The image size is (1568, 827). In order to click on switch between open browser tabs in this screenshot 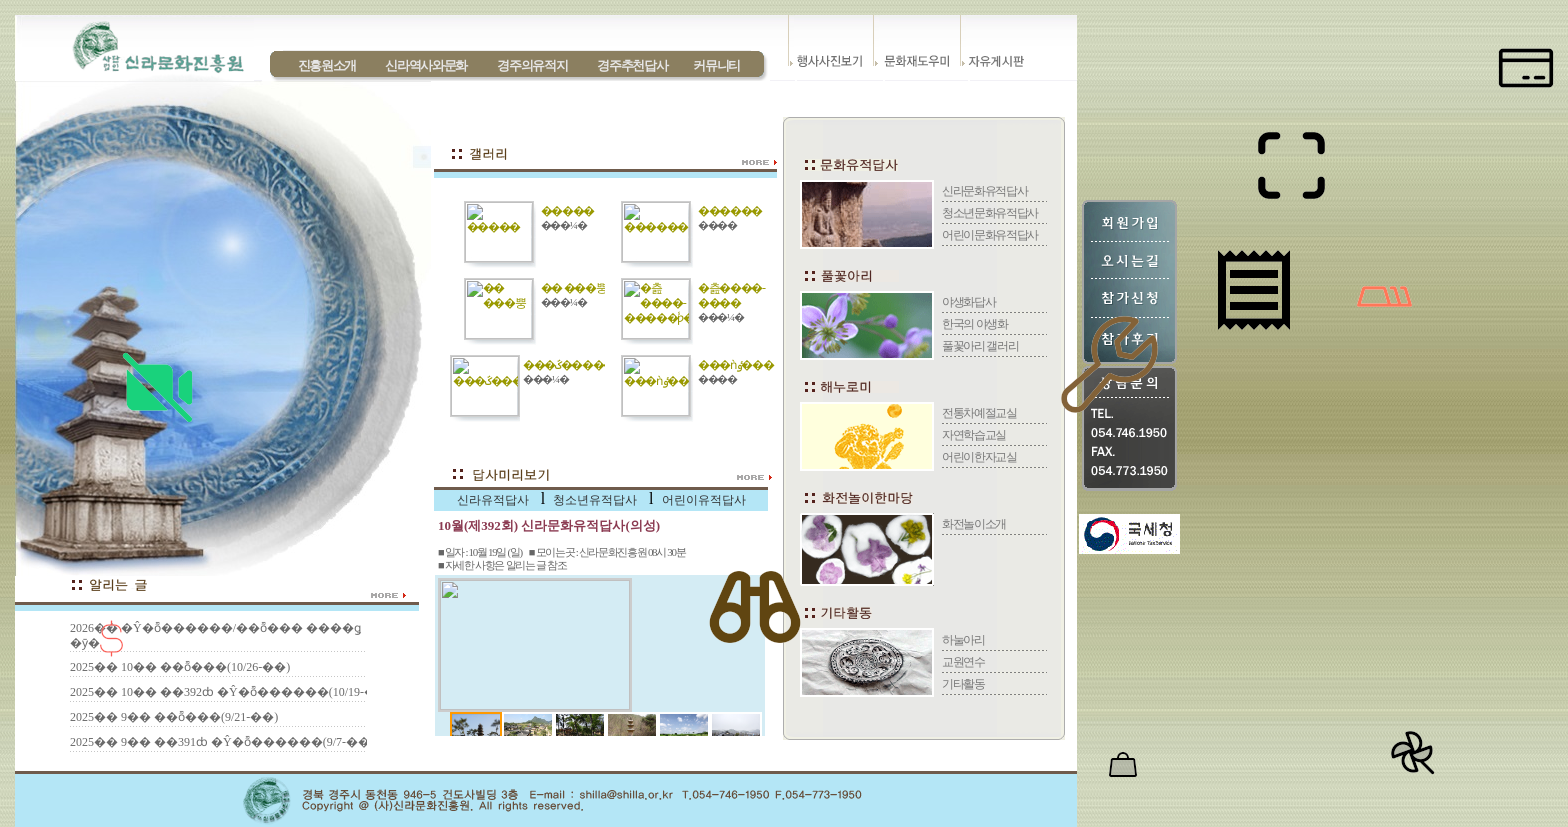, I will do `click(1384, 296)`.